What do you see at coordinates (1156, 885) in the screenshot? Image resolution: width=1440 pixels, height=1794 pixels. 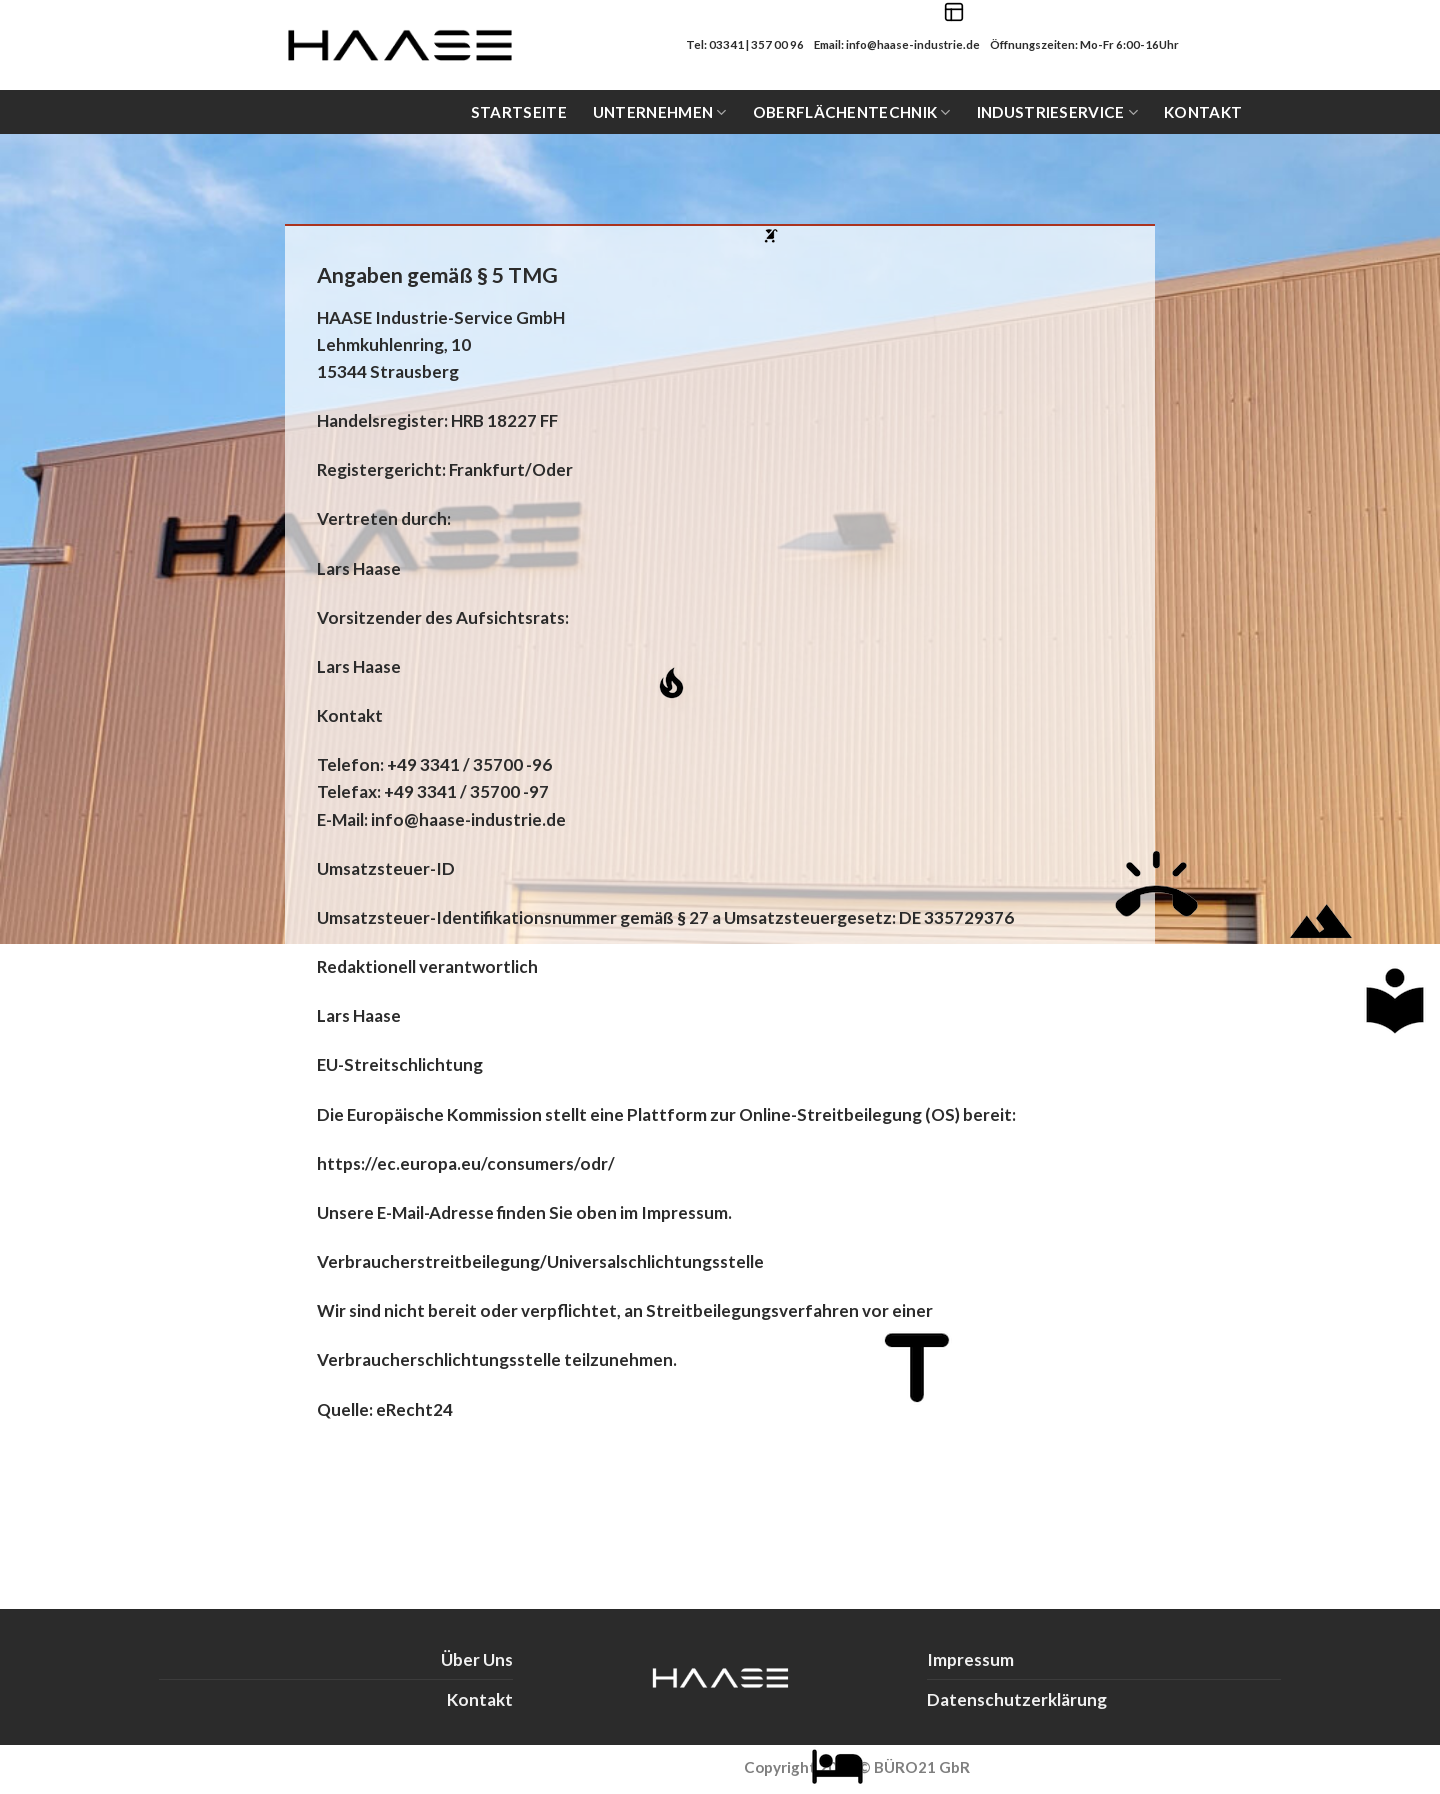 I see `incoming call alert` at bounding box center [1156, 885].